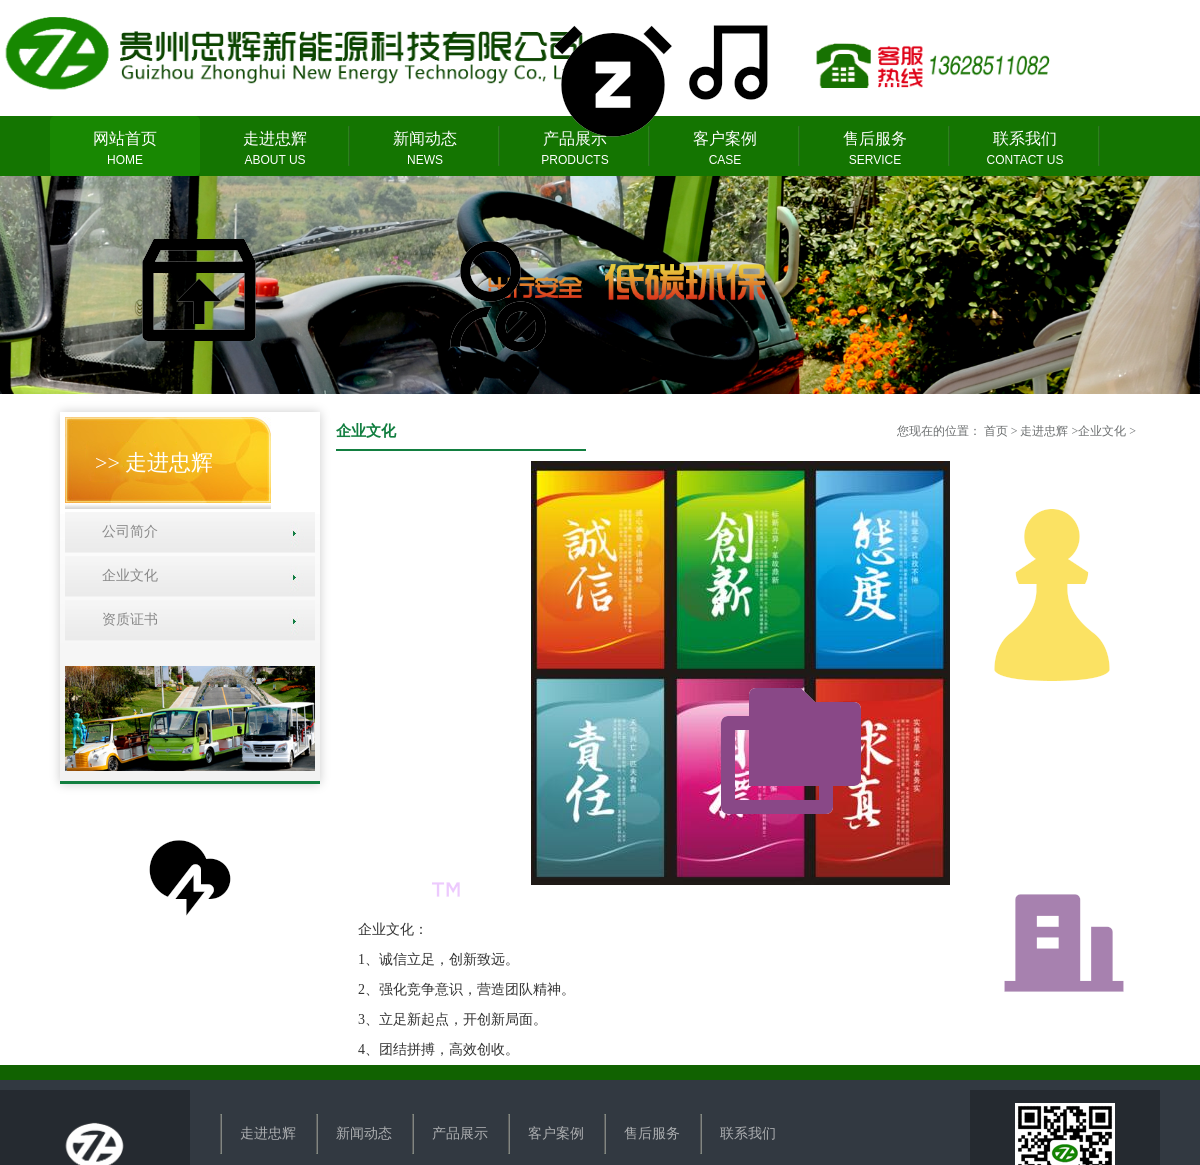 The height and width of the screenshot is (1165, 1200). I want to click on open chess.com app, so click(1052, 595).